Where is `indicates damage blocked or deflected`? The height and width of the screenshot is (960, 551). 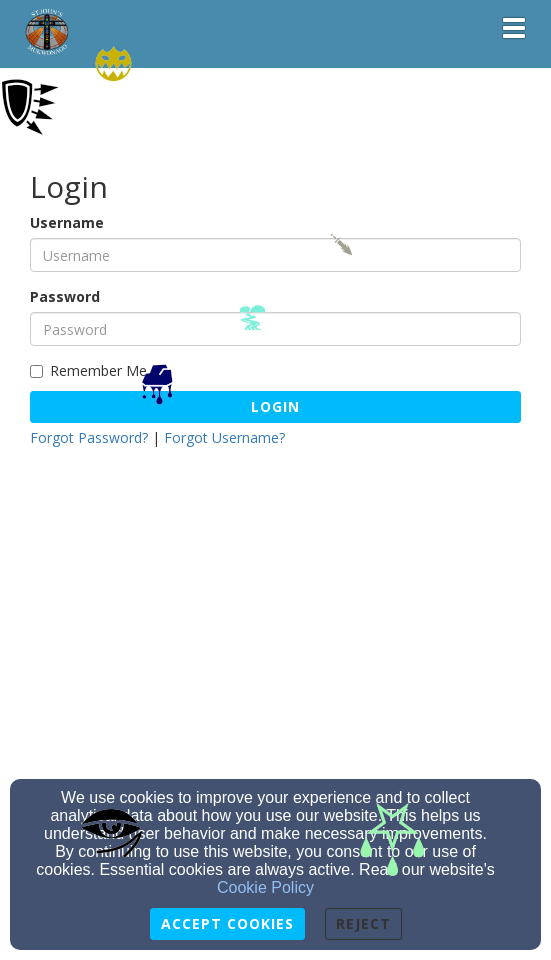 indicates damage blocked or deflected is located at coordinates (30, 107).